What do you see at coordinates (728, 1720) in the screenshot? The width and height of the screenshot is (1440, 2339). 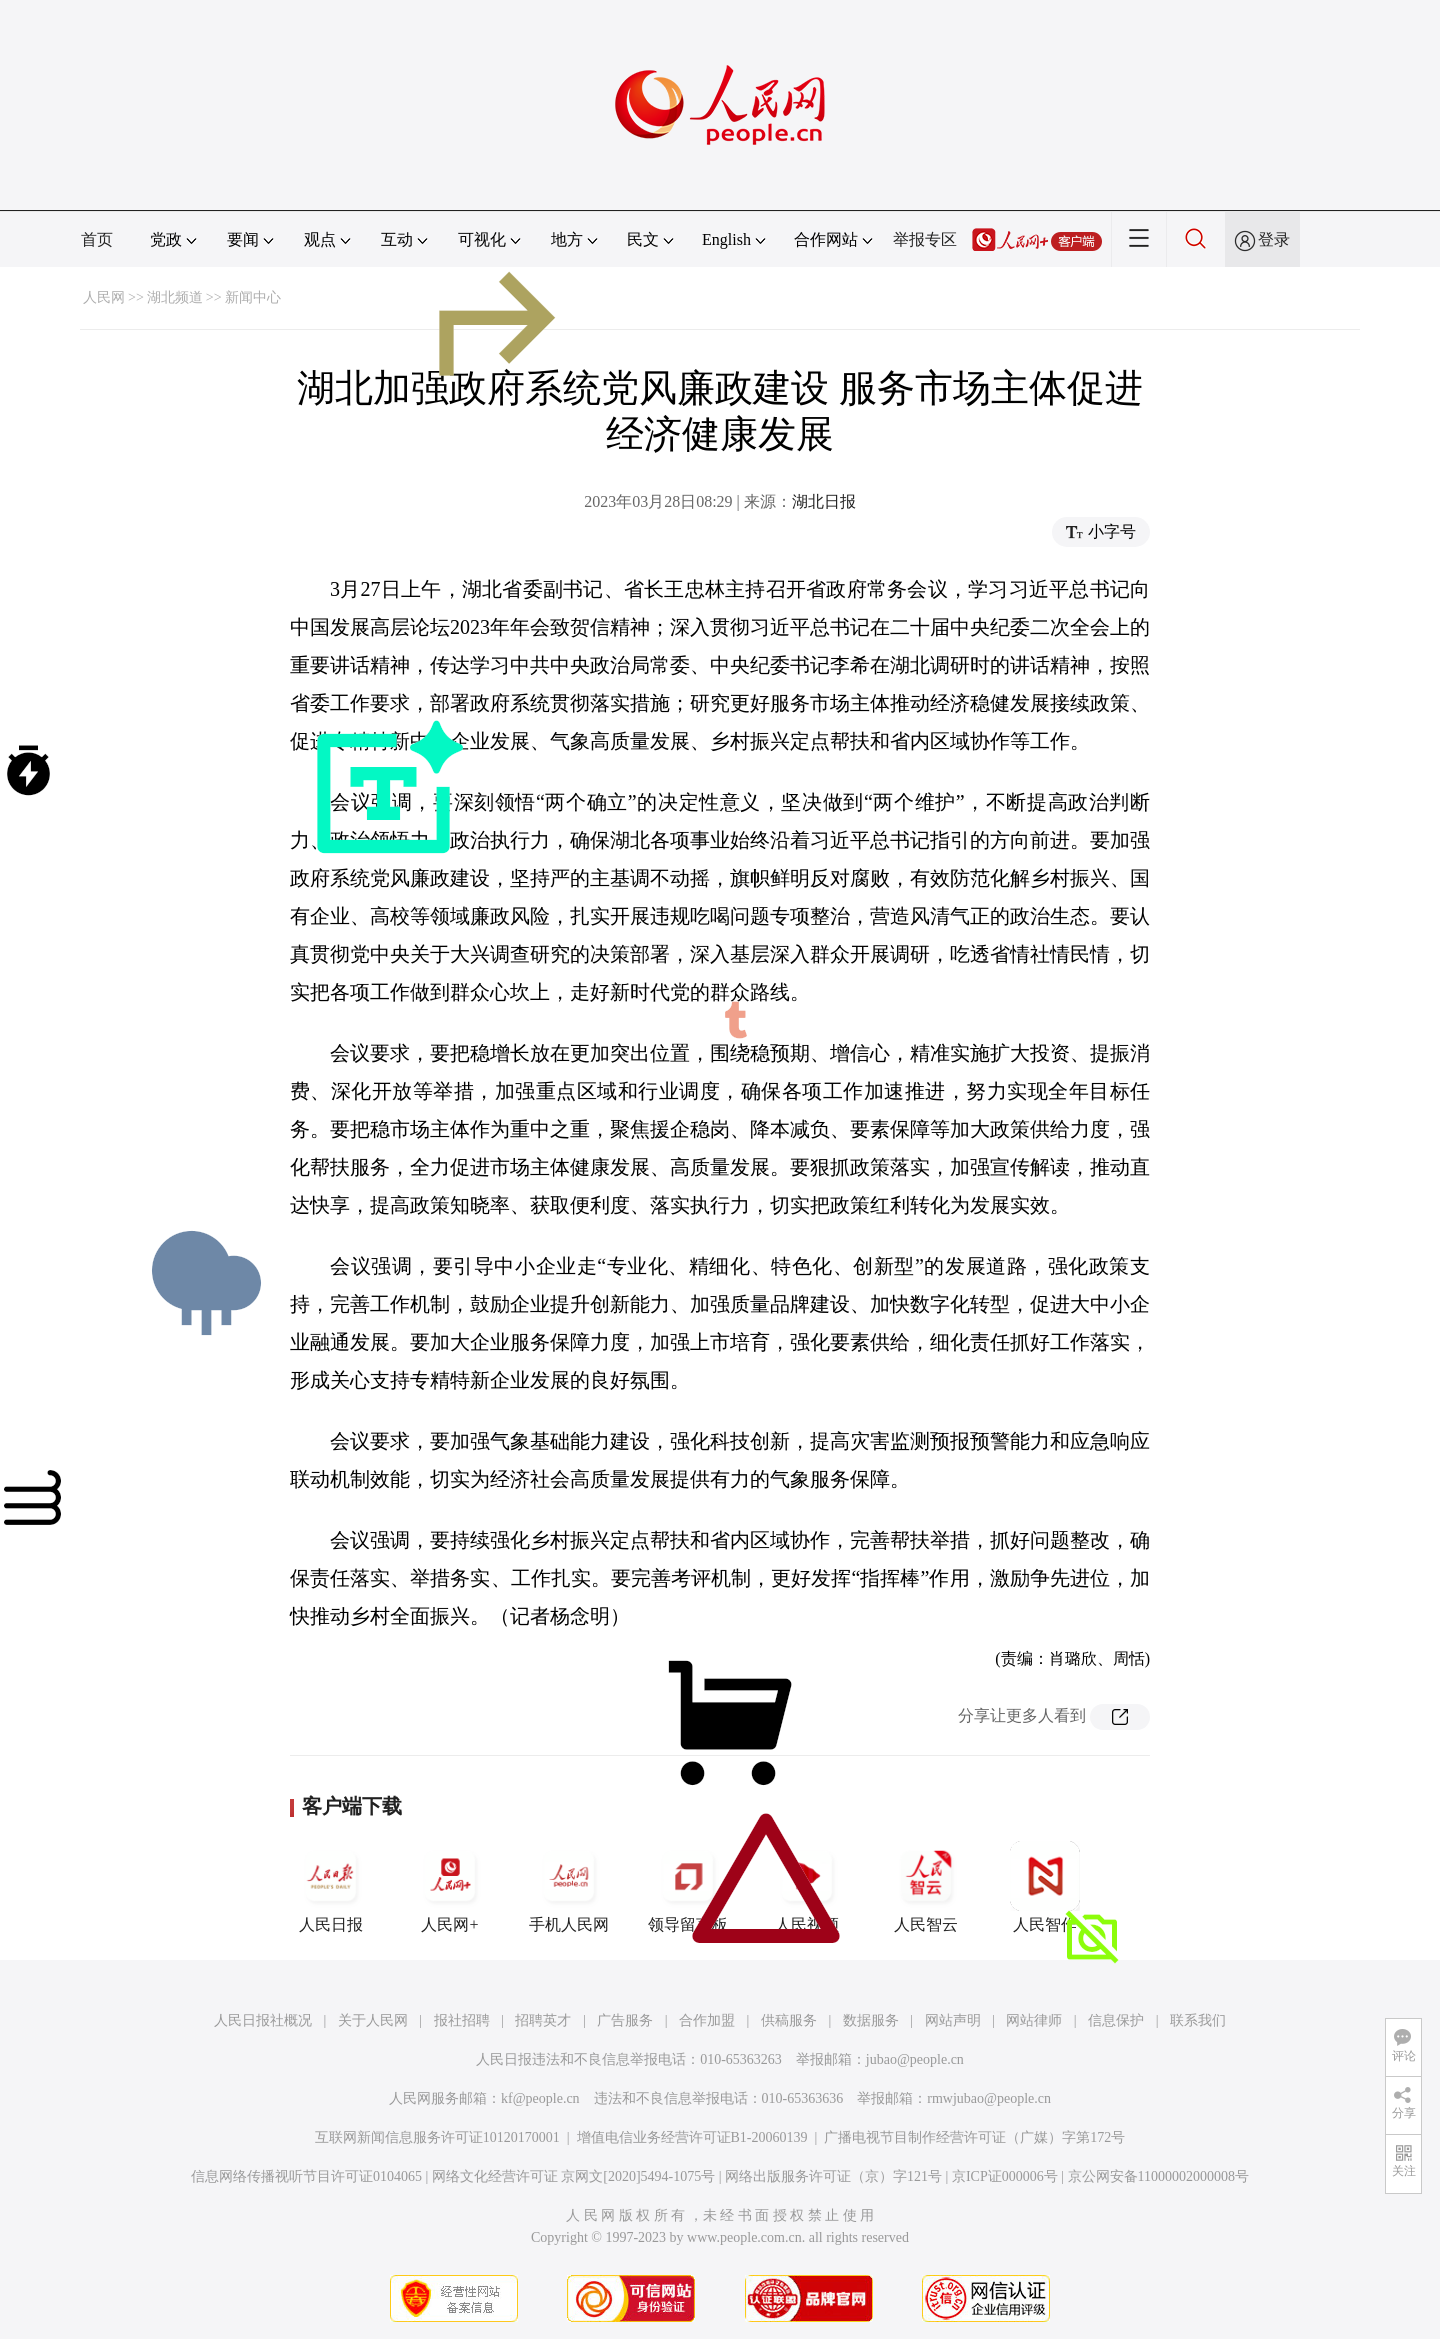 I see `view your shopping cart` at bounding box center [728, 1720].